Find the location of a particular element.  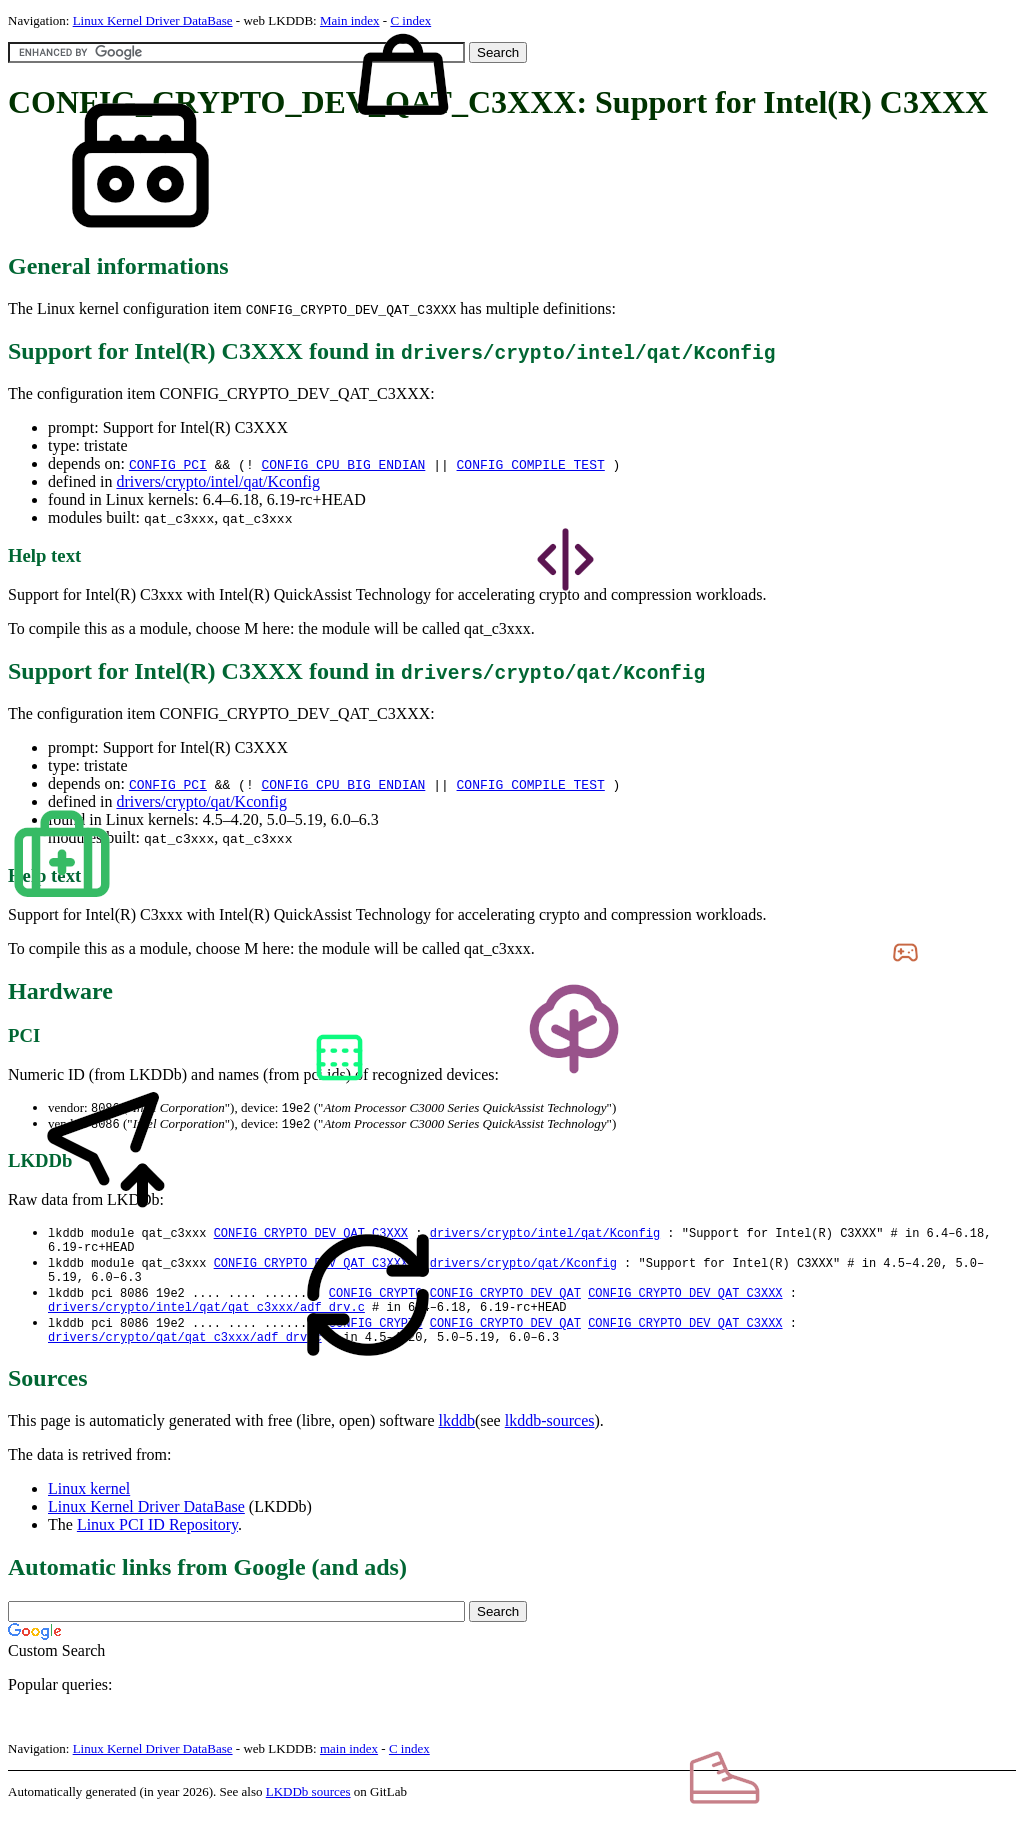

refresh or reload content is located at coordinates (368, 1295).